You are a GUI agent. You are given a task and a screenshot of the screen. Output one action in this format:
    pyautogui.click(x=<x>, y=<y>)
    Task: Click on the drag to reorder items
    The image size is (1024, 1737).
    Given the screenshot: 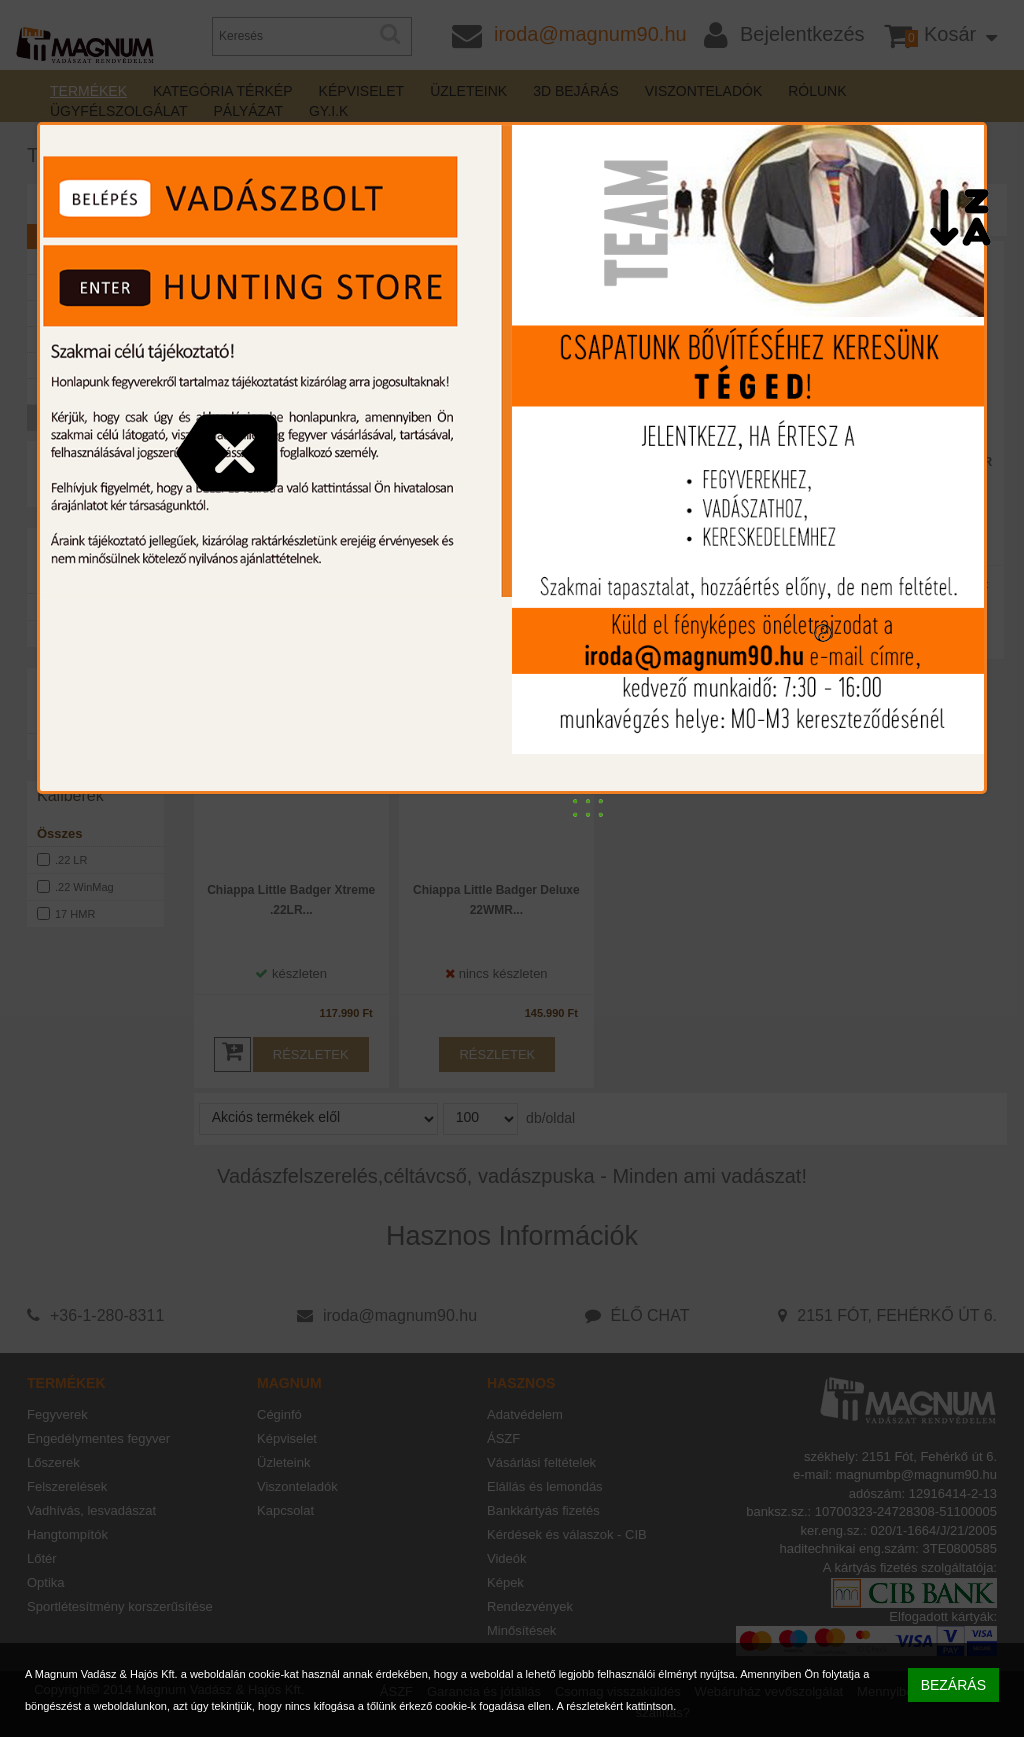 What is the action you would take?
    pyautogui.click(x=588, y=808)
    